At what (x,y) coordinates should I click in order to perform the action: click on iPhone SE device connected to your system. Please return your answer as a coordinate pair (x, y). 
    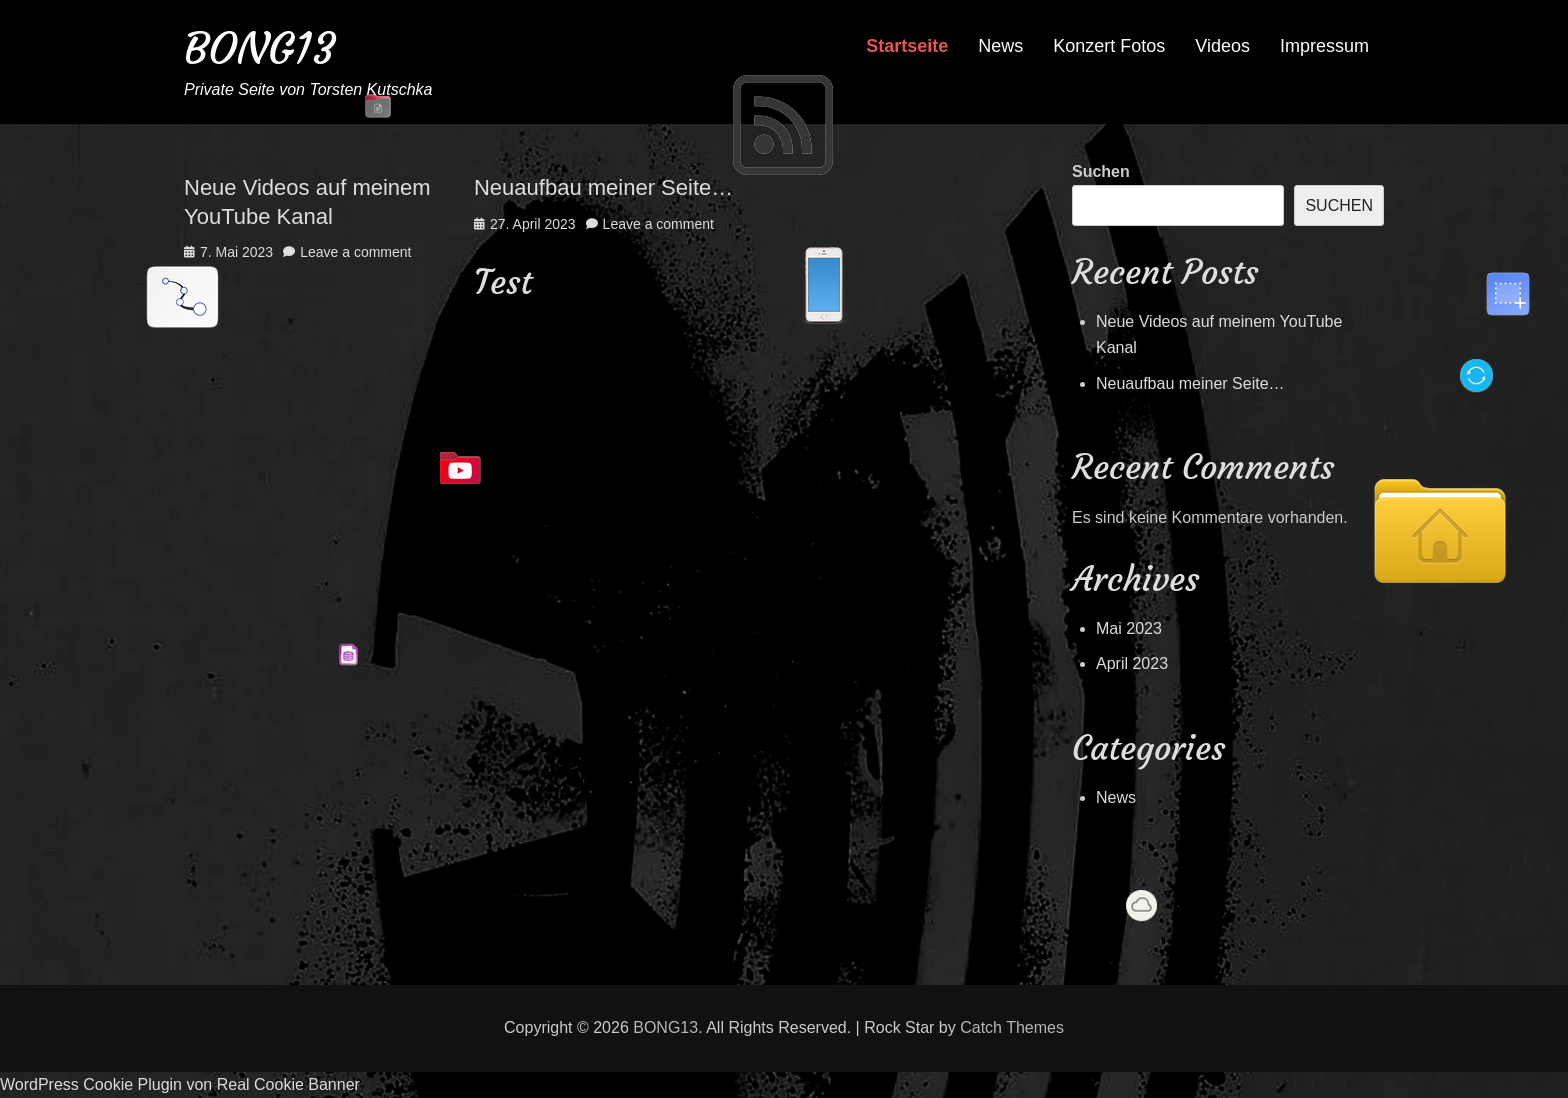
    Looking at the image, I should click on (824, 286).